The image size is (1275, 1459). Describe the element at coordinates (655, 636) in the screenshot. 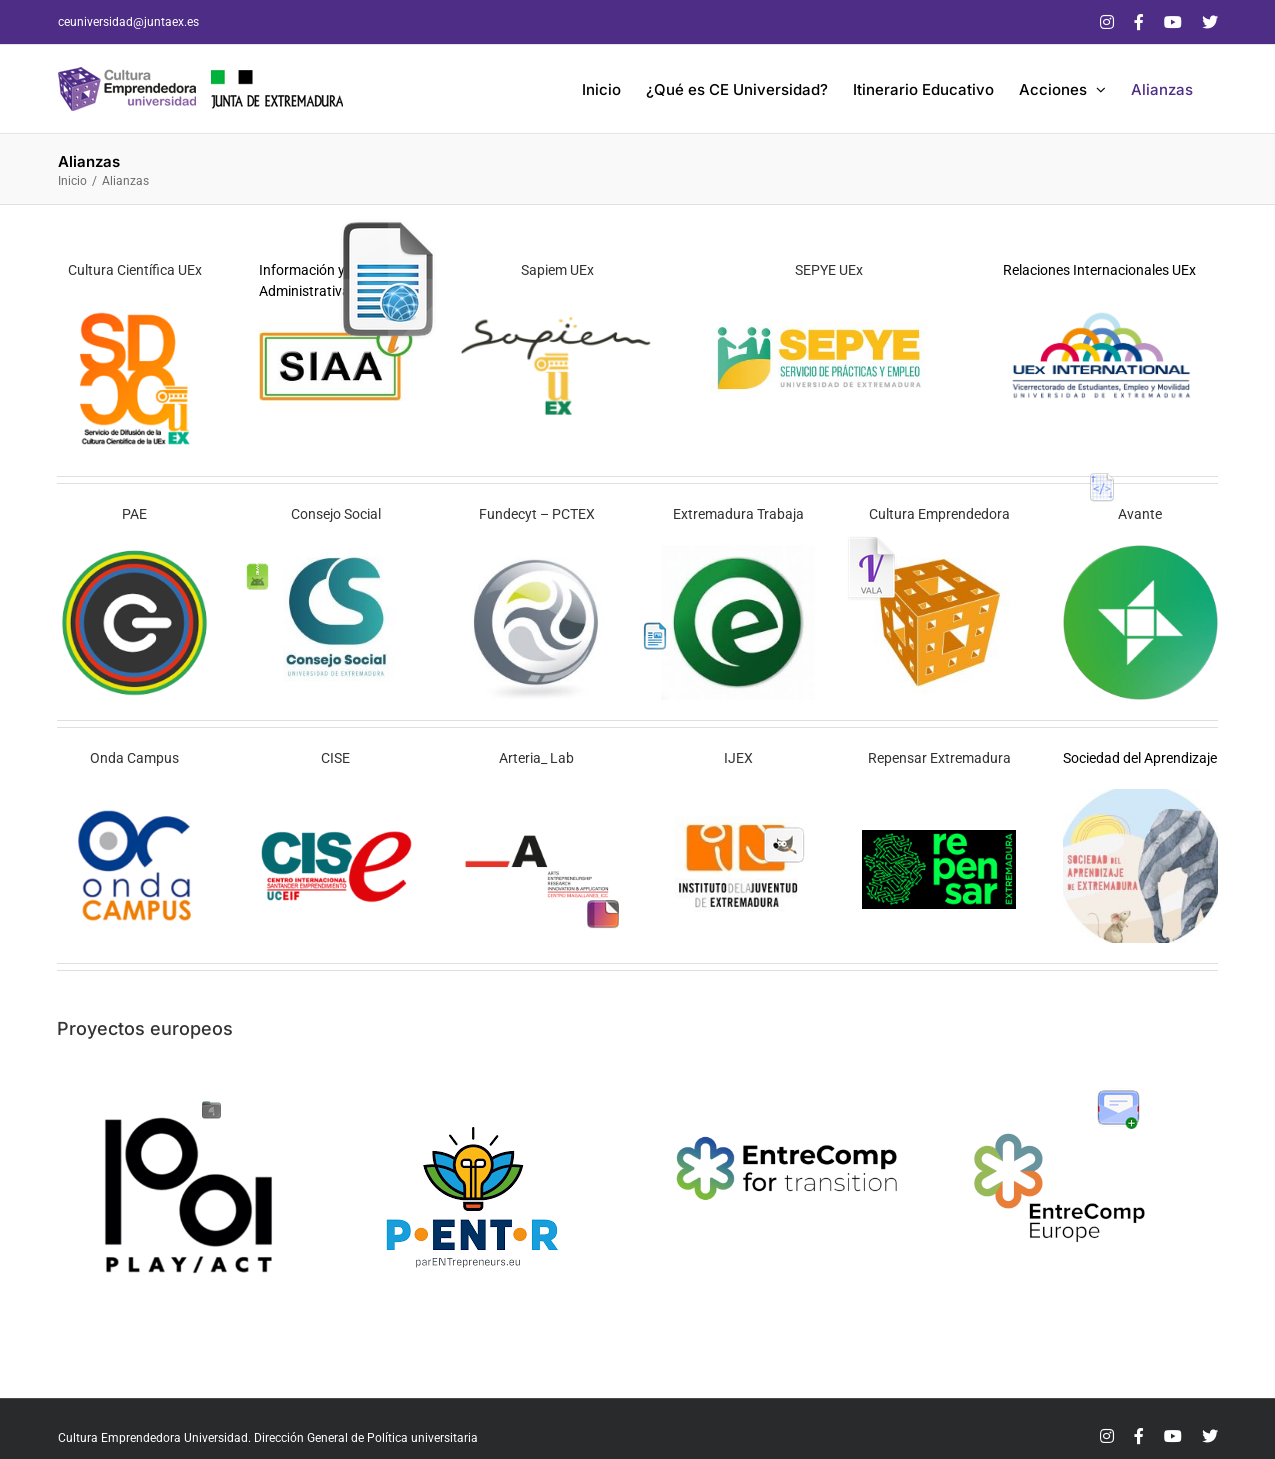

I see `libreoffice writer document template file` at that location.